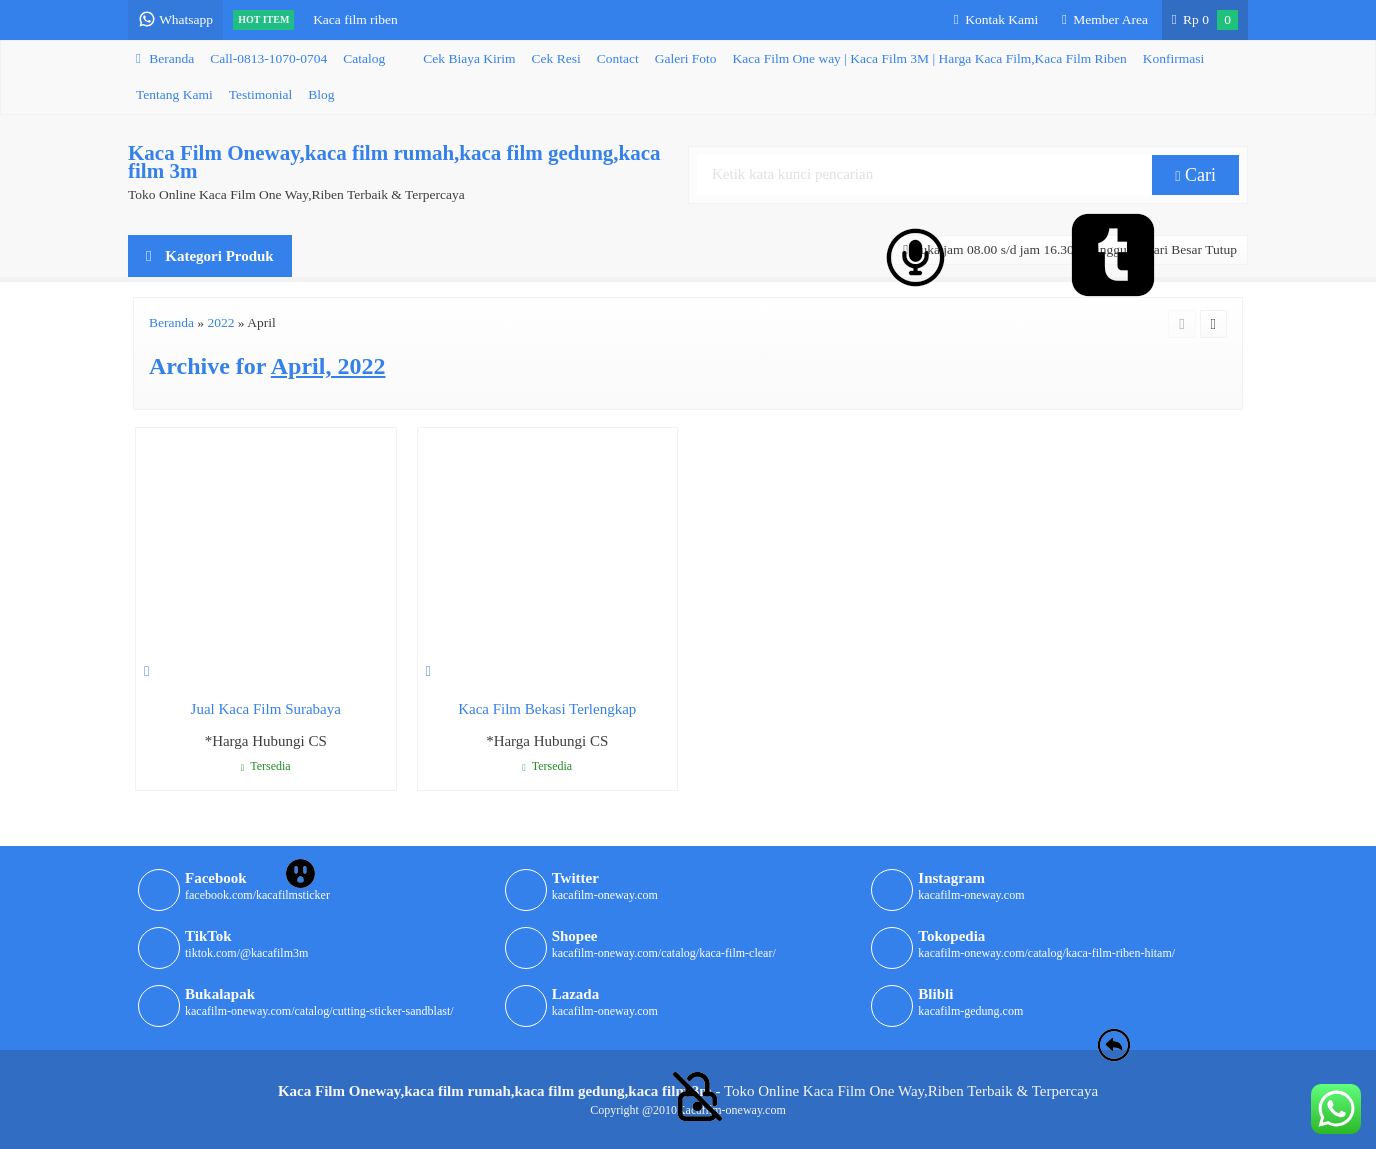 The image size is (1376, 1149). What do you see at coordinates (915, 257) in the screenshot?
I see `tap to start voice input` at bounding box center [915, 257].